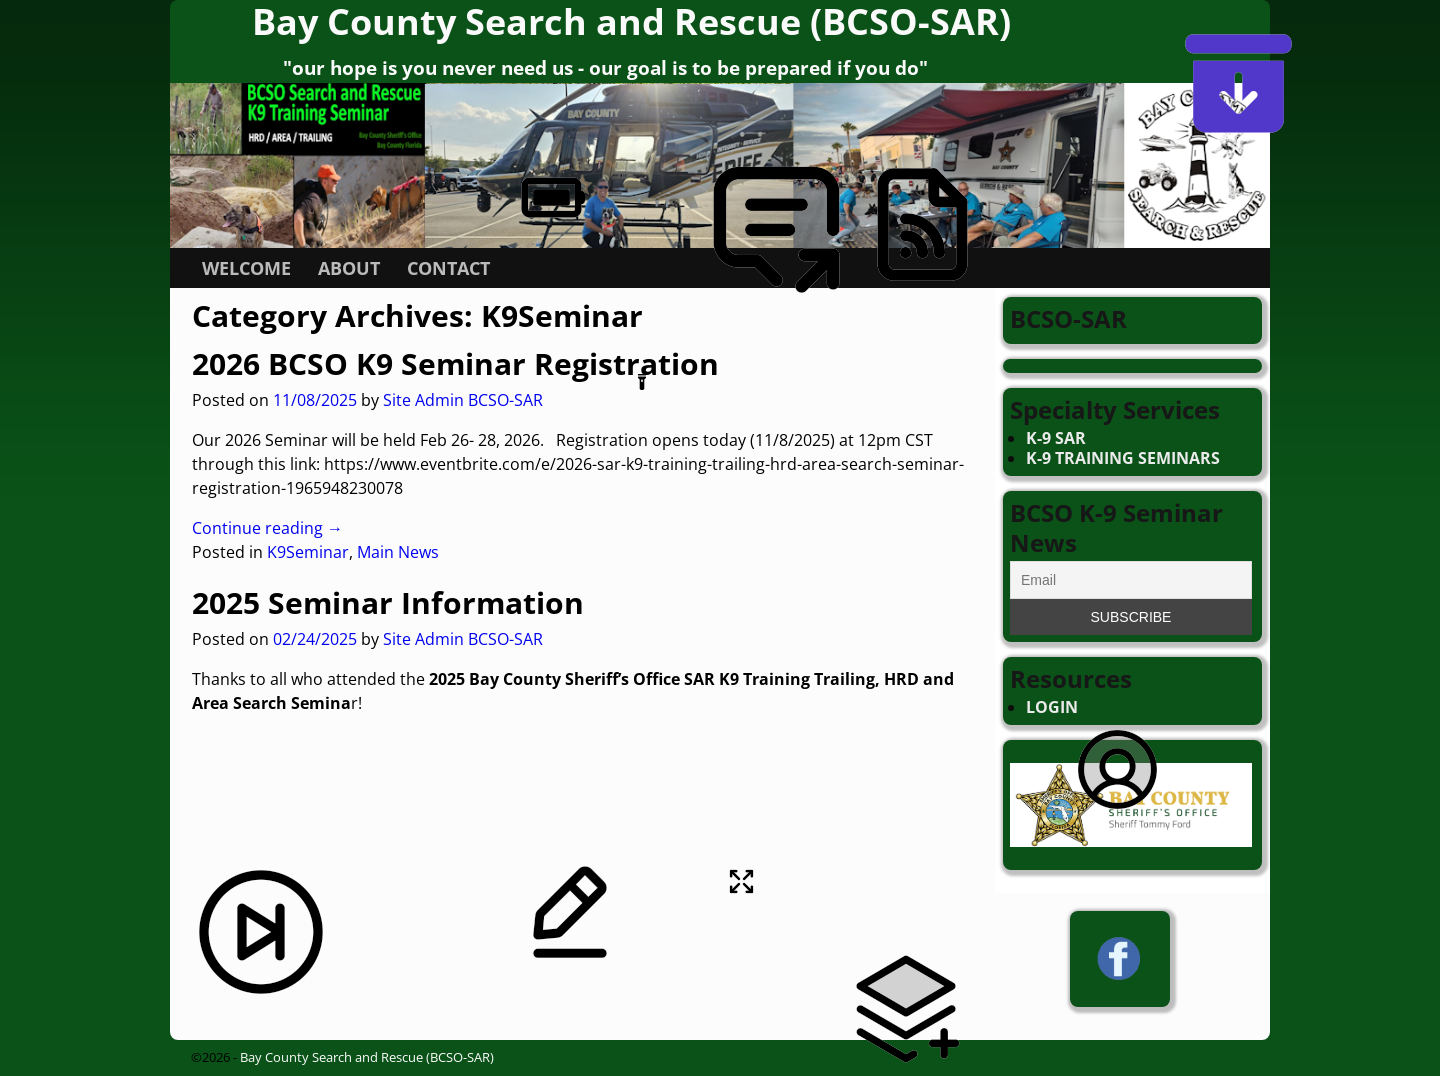 The image size is (1440, 1076). What do you see at coordinates (261, 932) in the screenshot?
I see `skip to the next track or media item` at bounding box center [261, 932].